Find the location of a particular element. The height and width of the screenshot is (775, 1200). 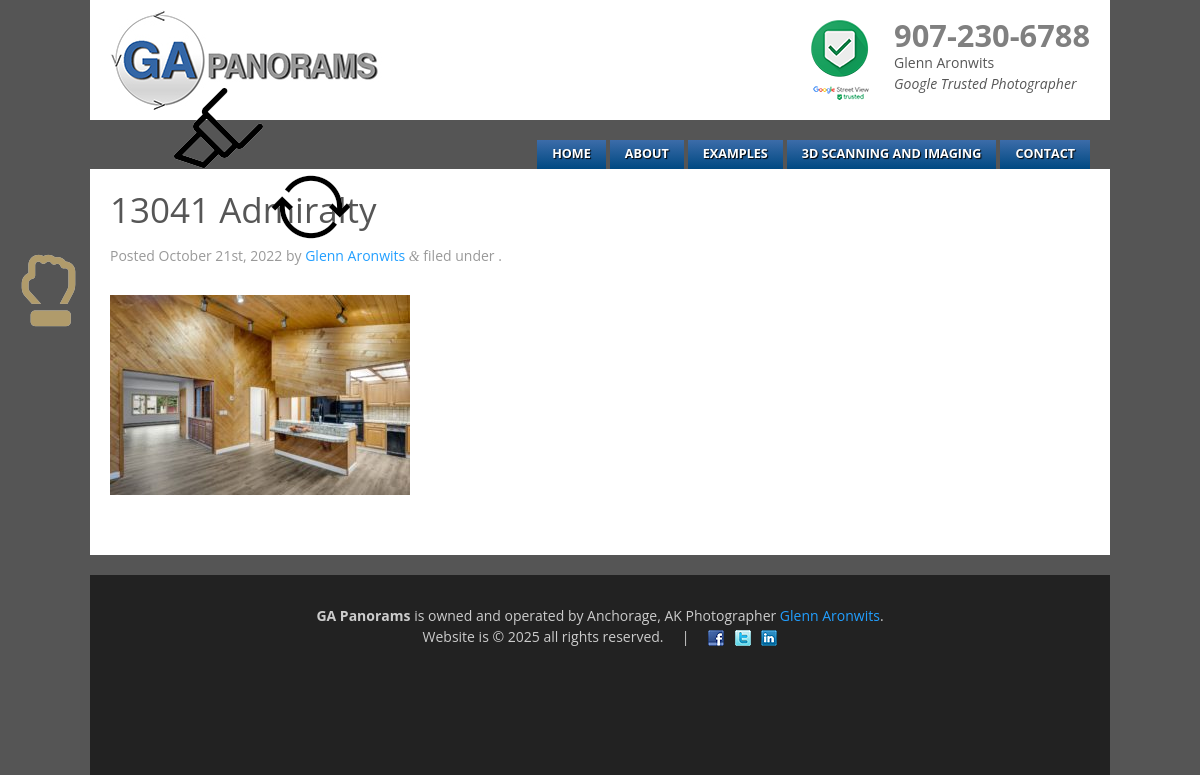

rock gesture for rock-paper-scissors game is located at coordinates (48, 290).